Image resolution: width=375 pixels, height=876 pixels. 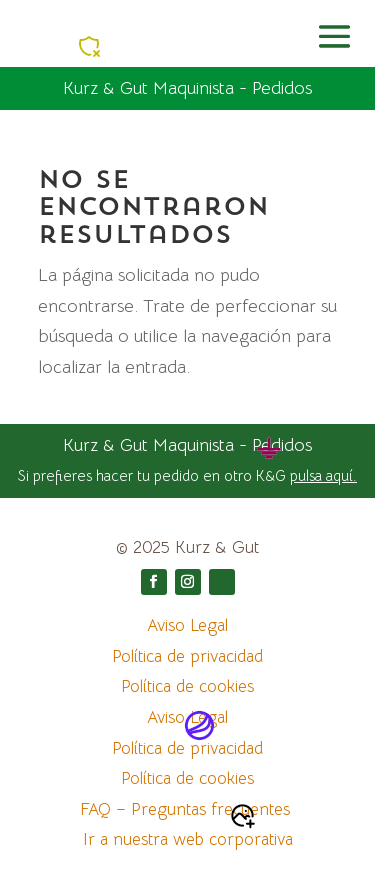 What do you see at coordinates (242, 815) in the screenshot?
I see `add a new photo to your collection` at bounding box center [242, 815].